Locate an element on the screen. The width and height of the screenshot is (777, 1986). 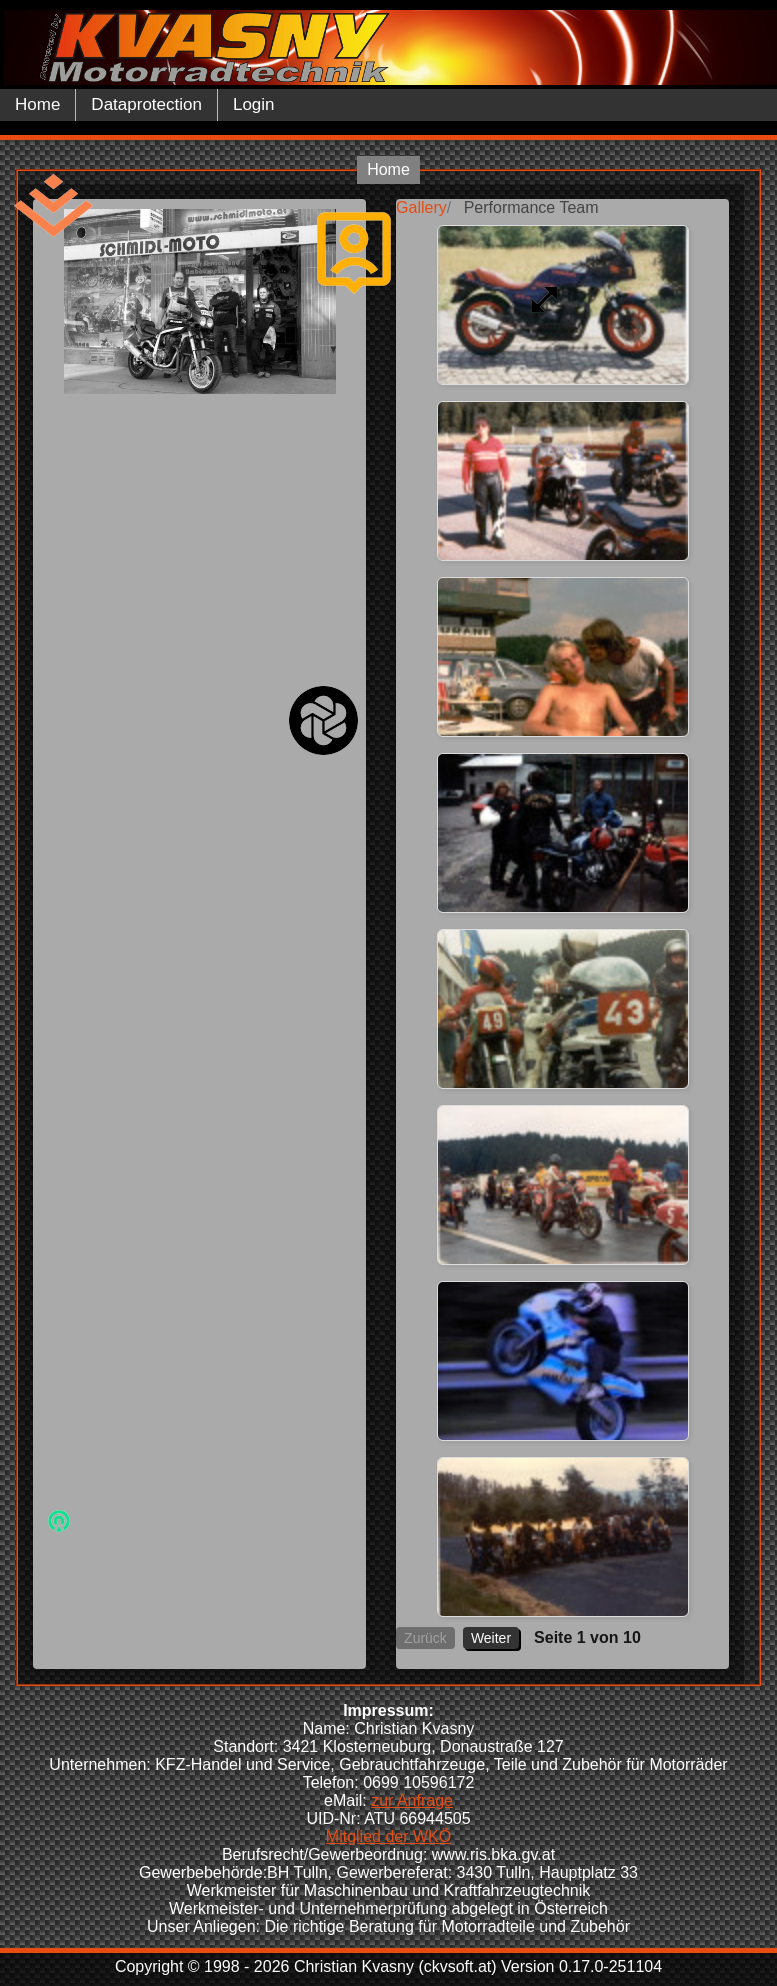
view profile location or address is located at coordinates (354, 249).